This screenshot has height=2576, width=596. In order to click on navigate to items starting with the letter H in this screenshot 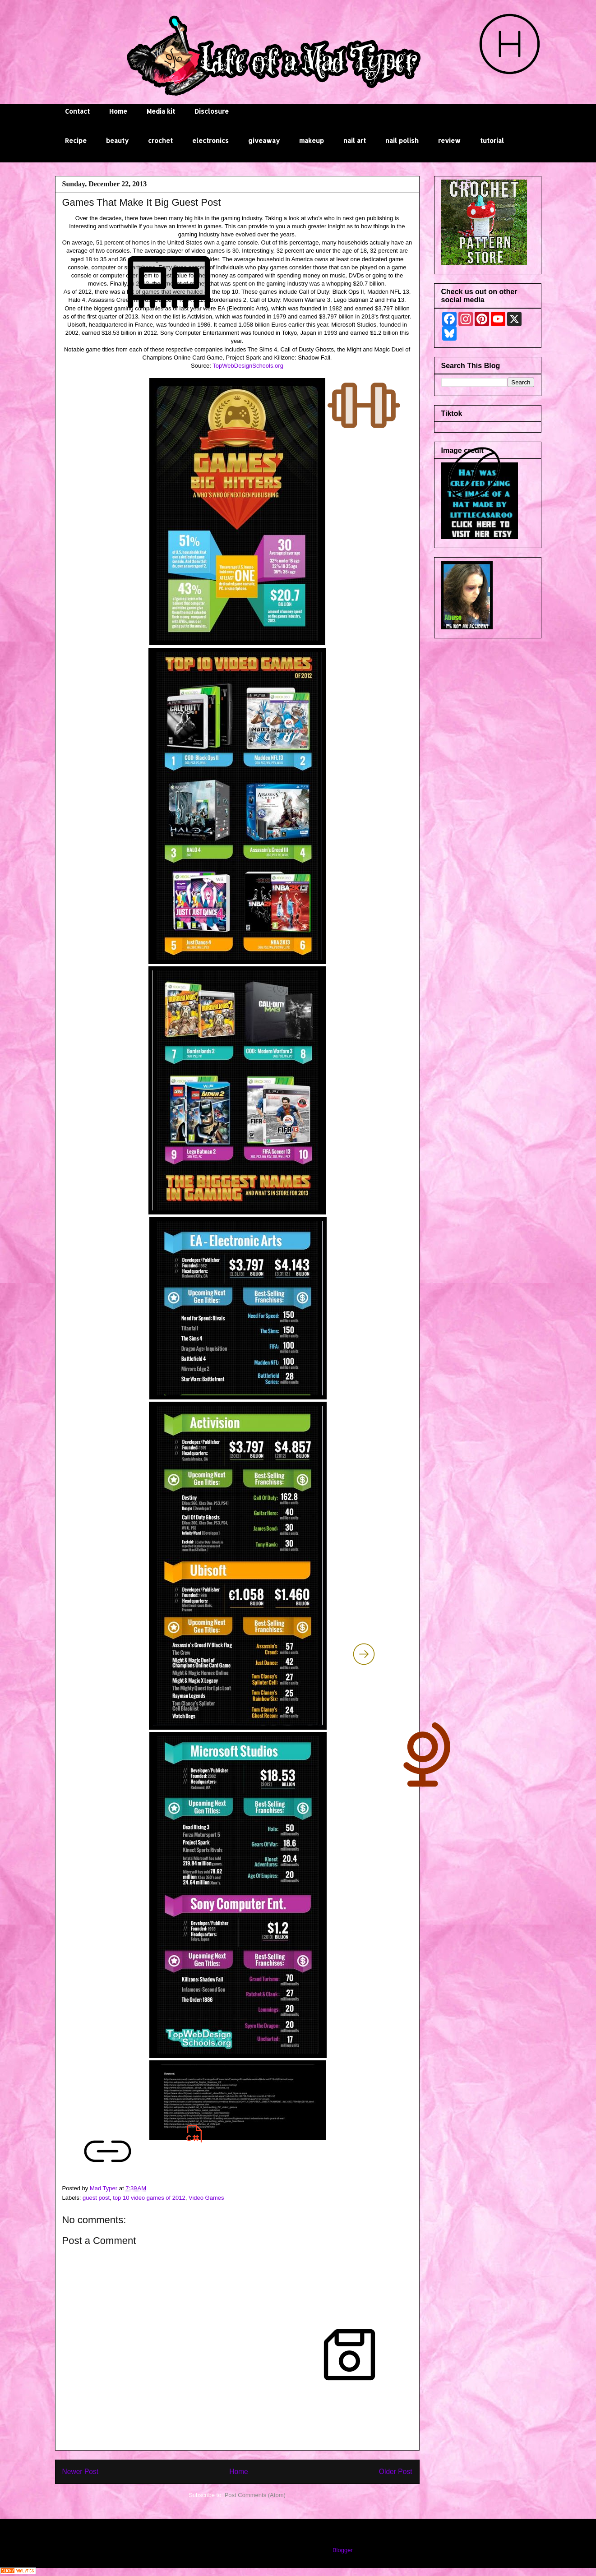, I will do `click(509, 44)`.